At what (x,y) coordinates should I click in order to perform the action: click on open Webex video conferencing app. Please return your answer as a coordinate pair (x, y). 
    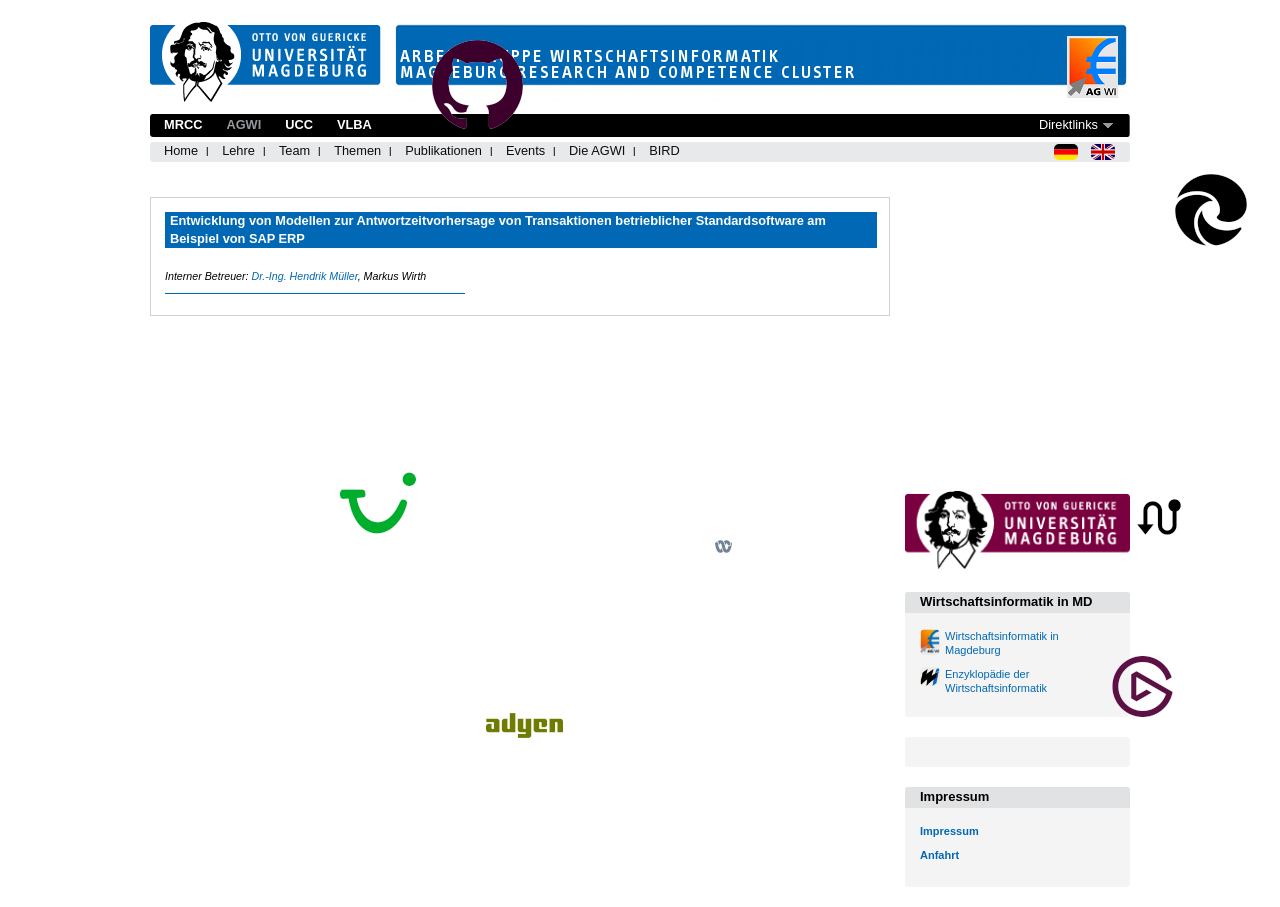
    Looking at the image, I should click on (723, 546).